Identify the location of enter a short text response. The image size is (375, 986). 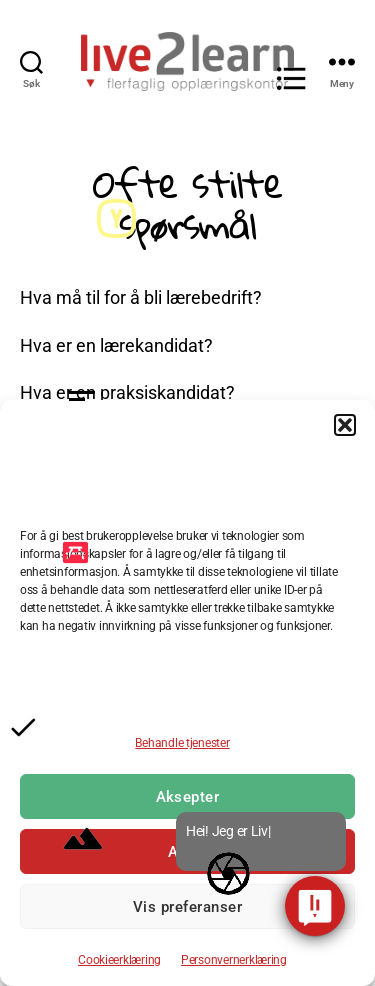
(82, 396).